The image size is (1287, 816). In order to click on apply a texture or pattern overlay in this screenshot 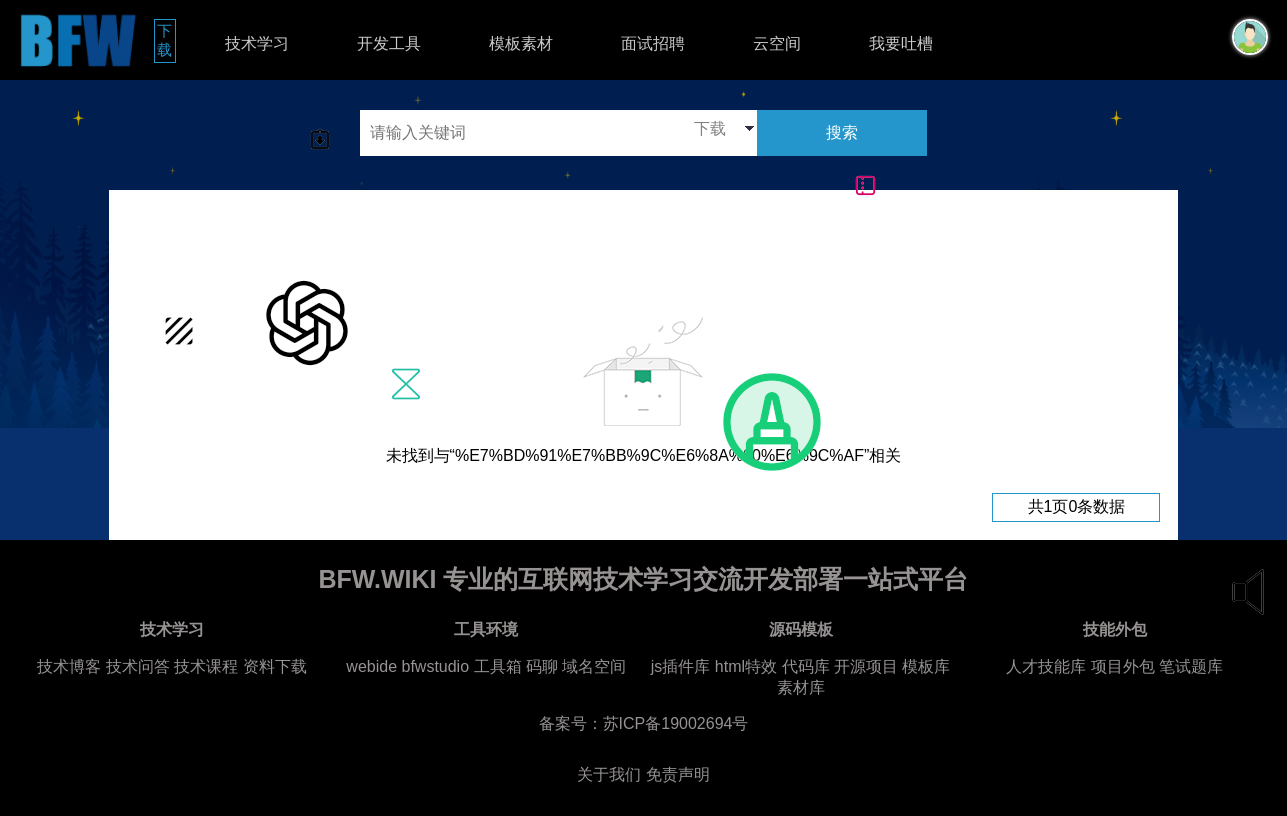, I will do `click(179, 331)`.